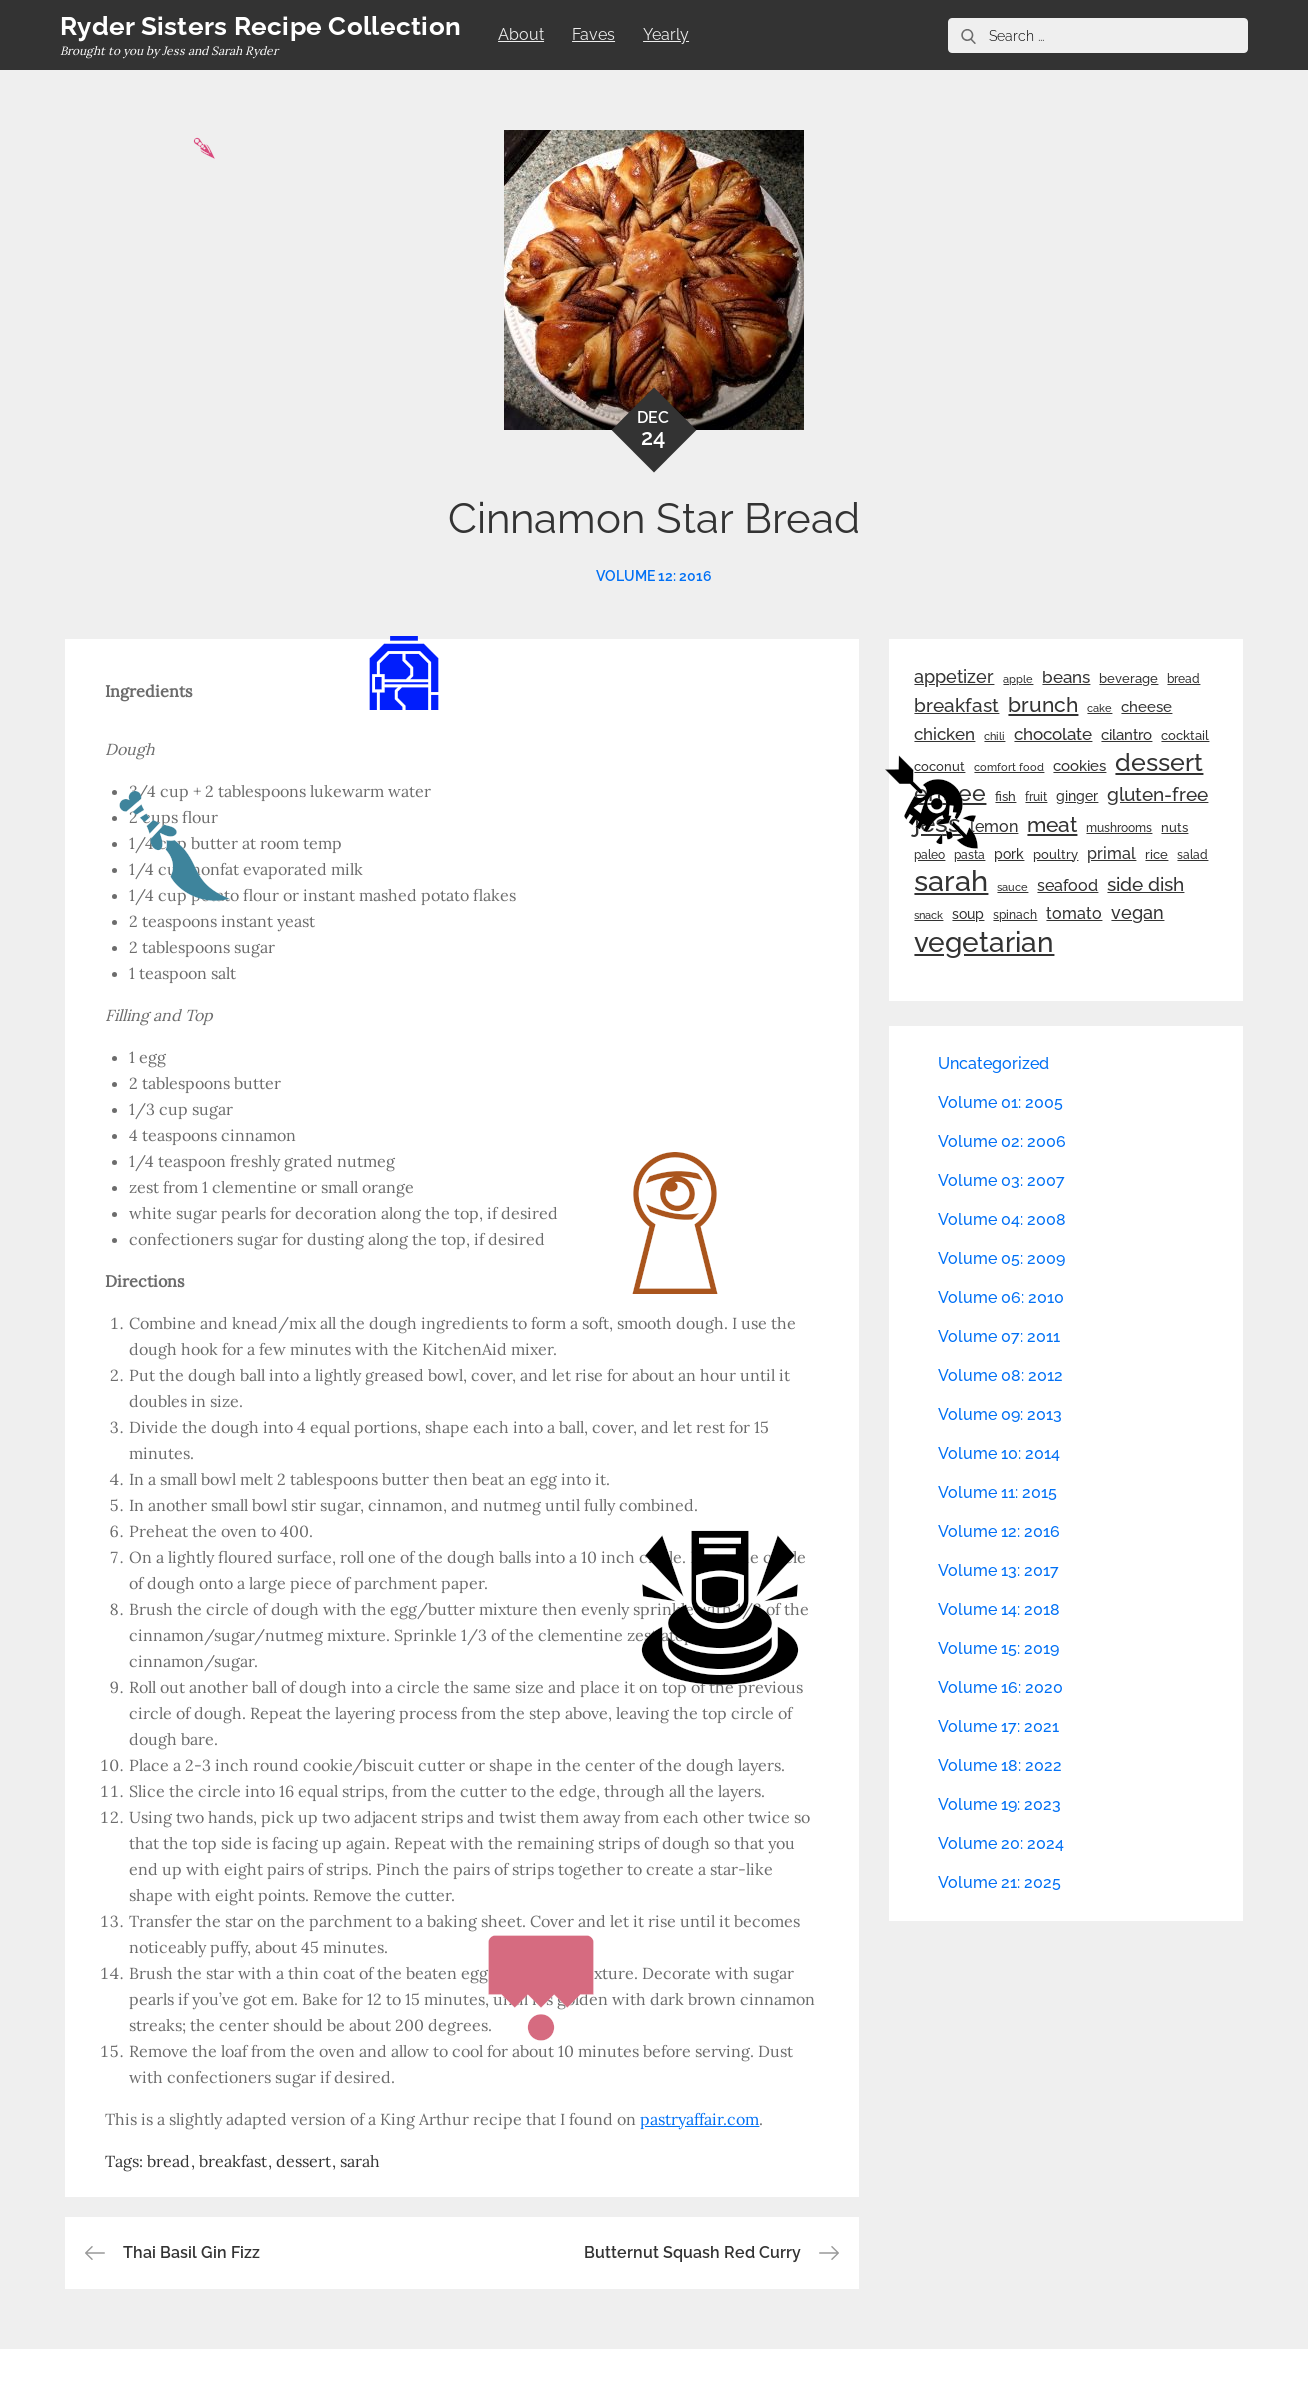  Describe the element at coordinates (175, 846) in the screenshot. I see `equip a bone knife weapon` at that location.